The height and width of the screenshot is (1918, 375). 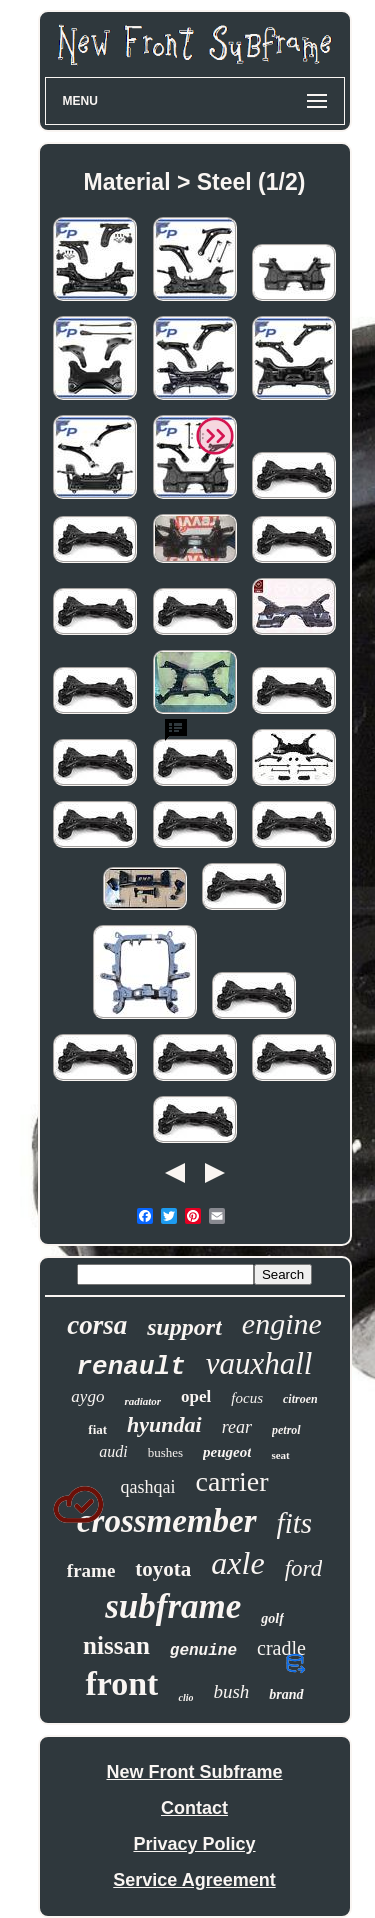 I want to click on export data from database, so click(x=295, y=1663).